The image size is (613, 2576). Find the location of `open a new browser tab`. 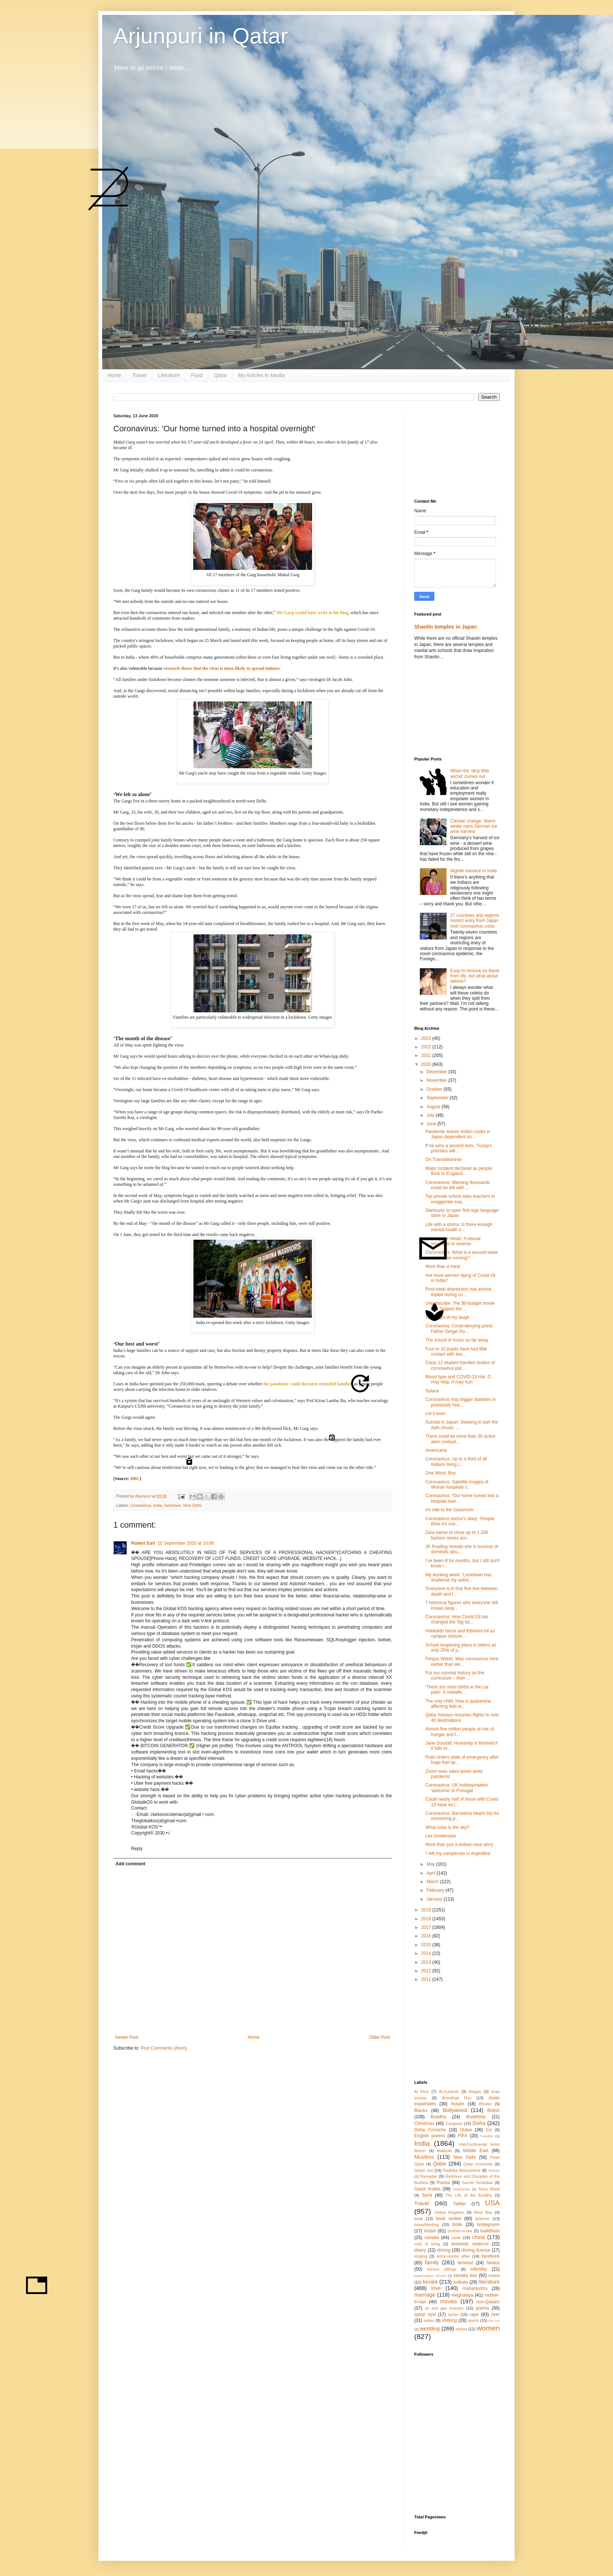

open a new browser tab is located at coordinates (36, 2285).